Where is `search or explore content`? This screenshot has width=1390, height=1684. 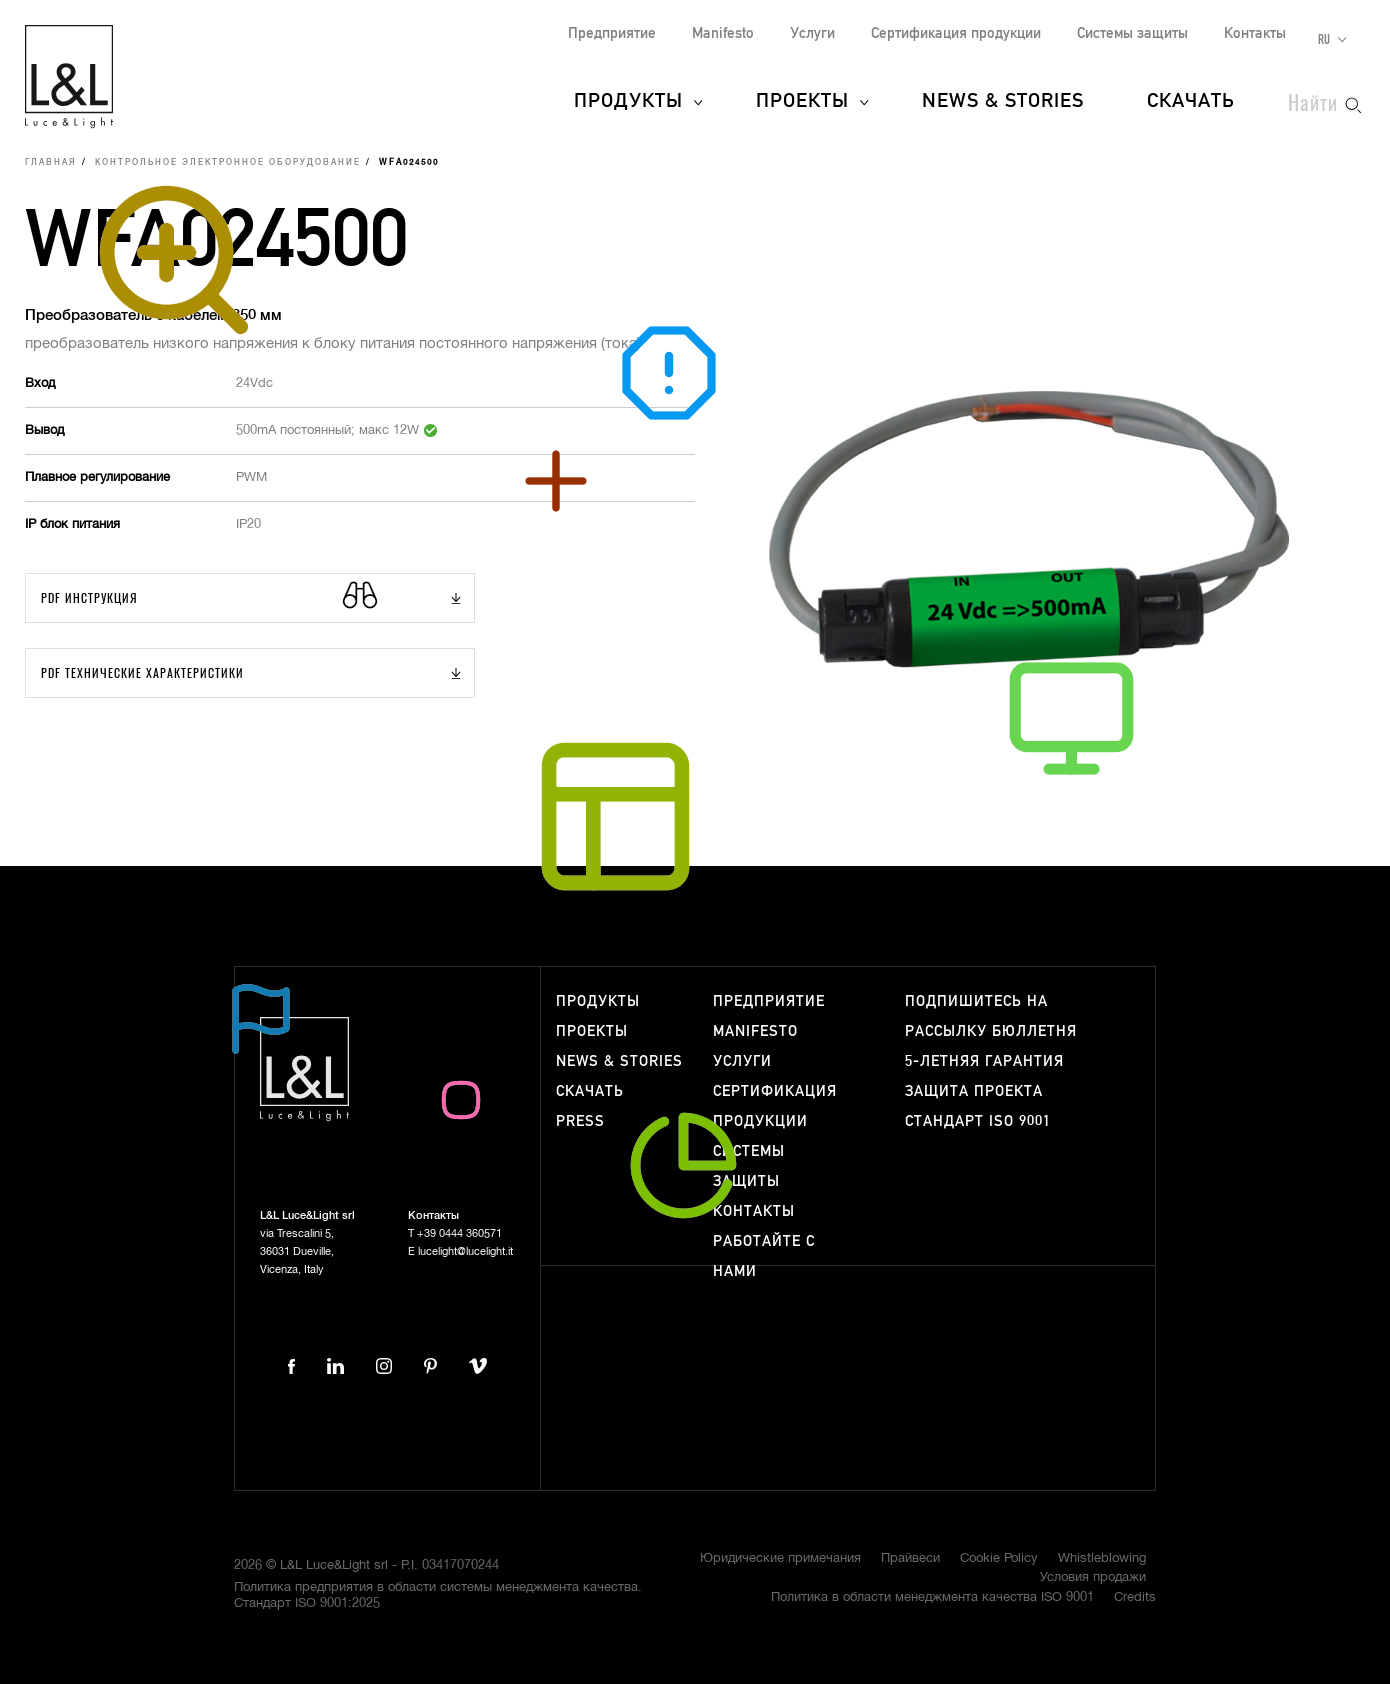 search or explore content is located at coordinates (360, 595).